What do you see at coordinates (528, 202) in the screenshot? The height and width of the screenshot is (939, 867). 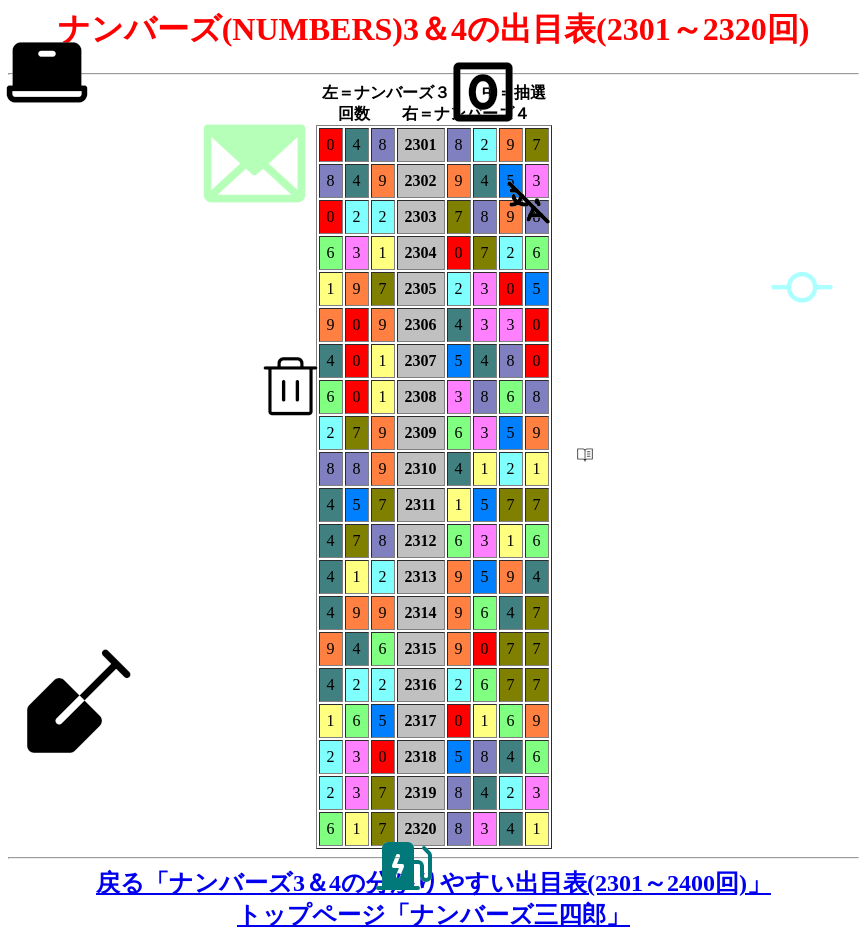 I see `disable translation or language features` at bounding box center [528, 202].